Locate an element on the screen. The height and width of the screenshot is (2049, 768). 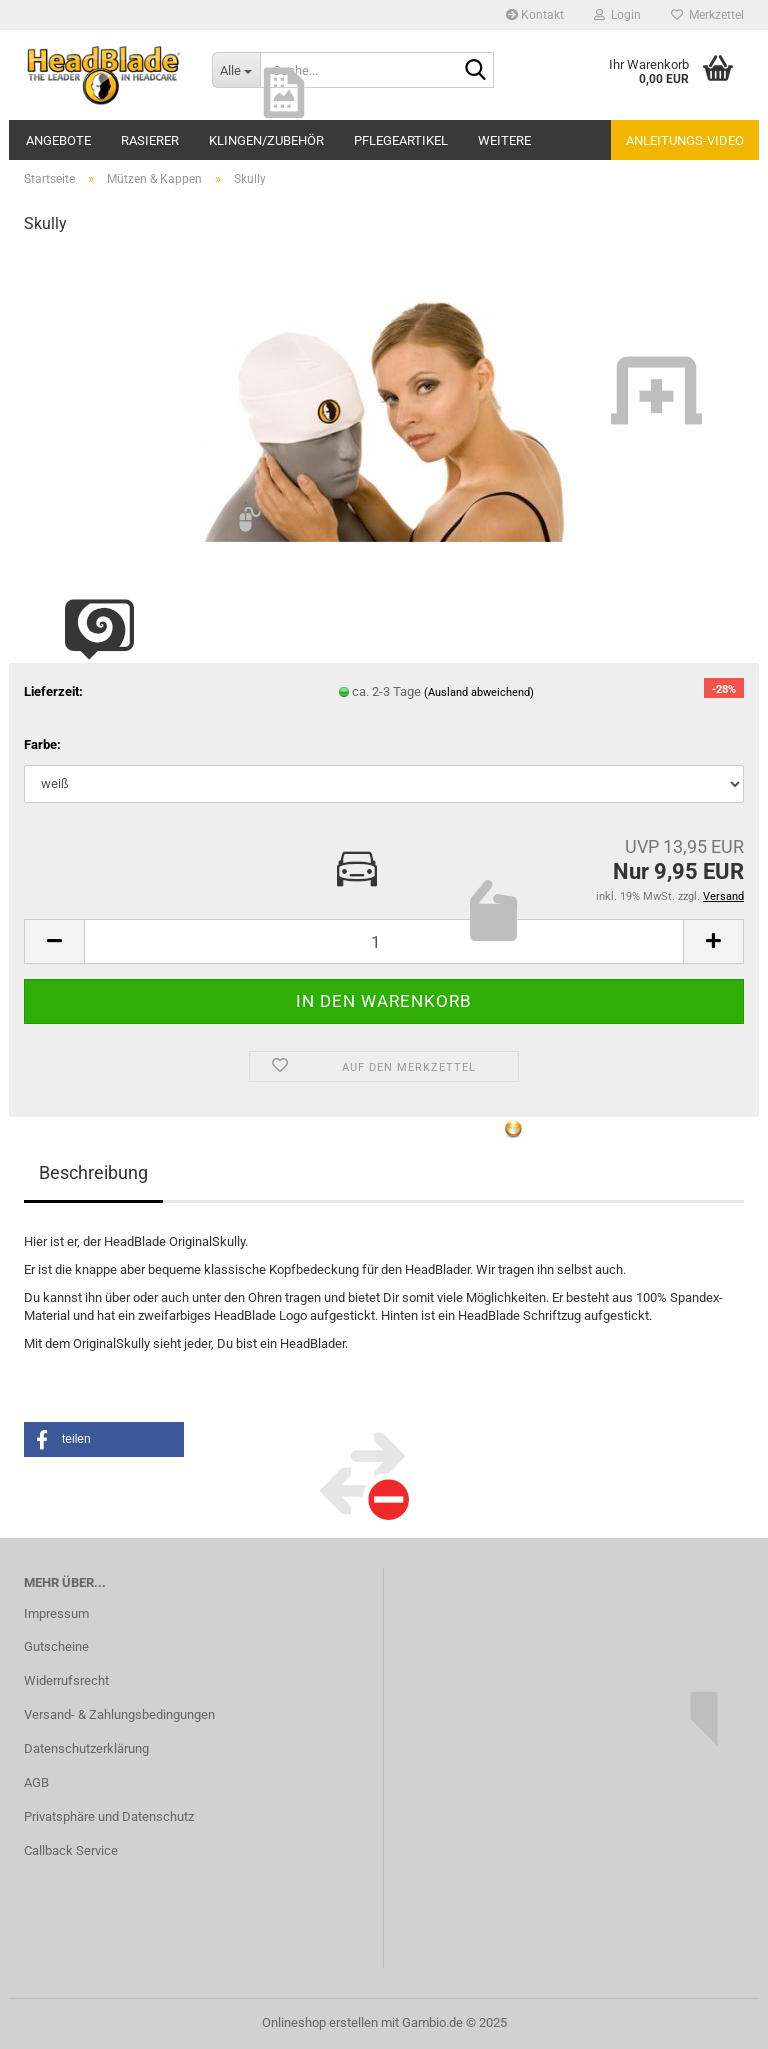
network connection error is located at coordinates (362, 1473).